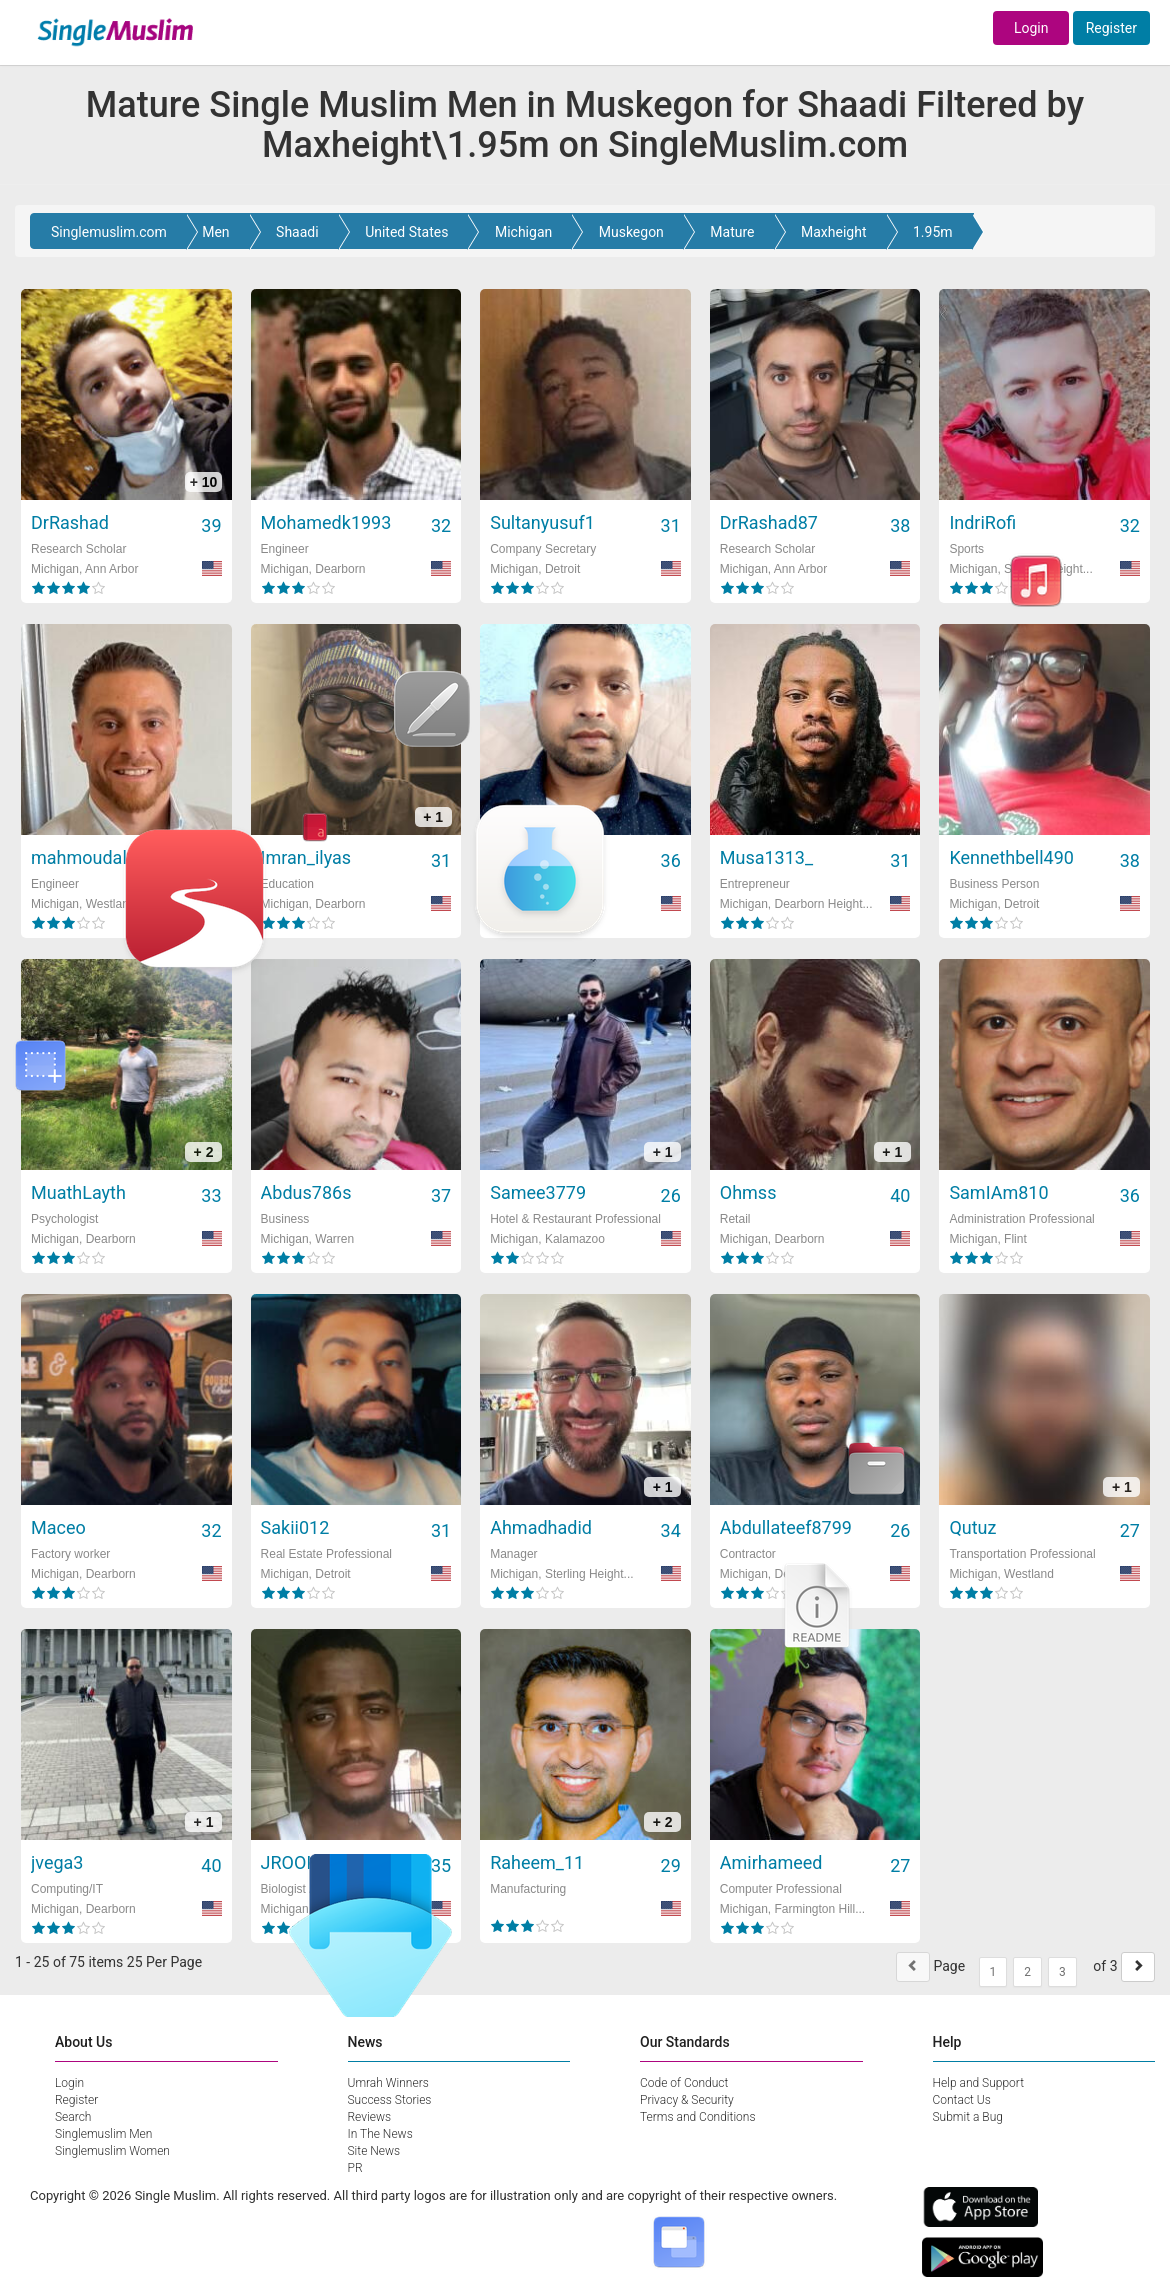 This screenshot has width=1170, height=2287. What do you see at coordinates (876, 1468) in the screenshot?
I see `open the file manager application` at bounding box center [876, 1468].